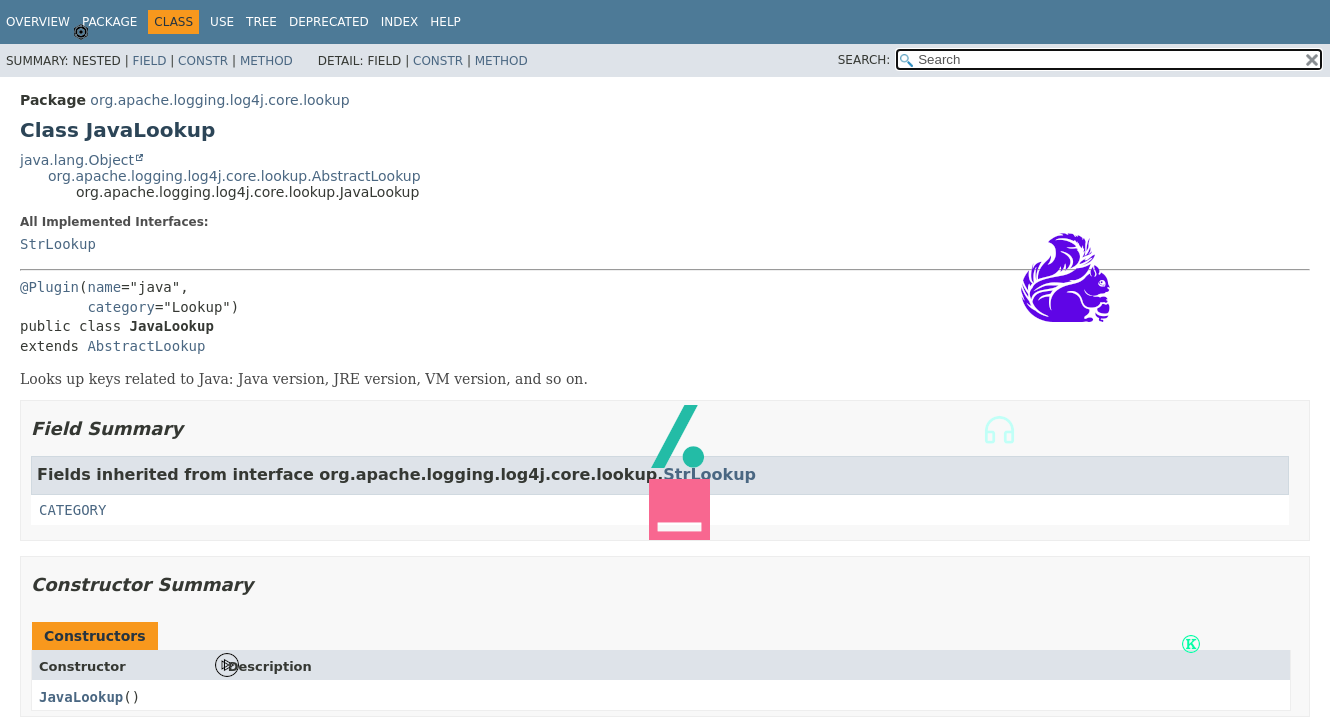 The width and height of the screenshot is (1330, 720). What do you see at coordinates (1191, 644) in the screenshot?
I see `known publishing platform logo` at bounding box center [1191, 644].